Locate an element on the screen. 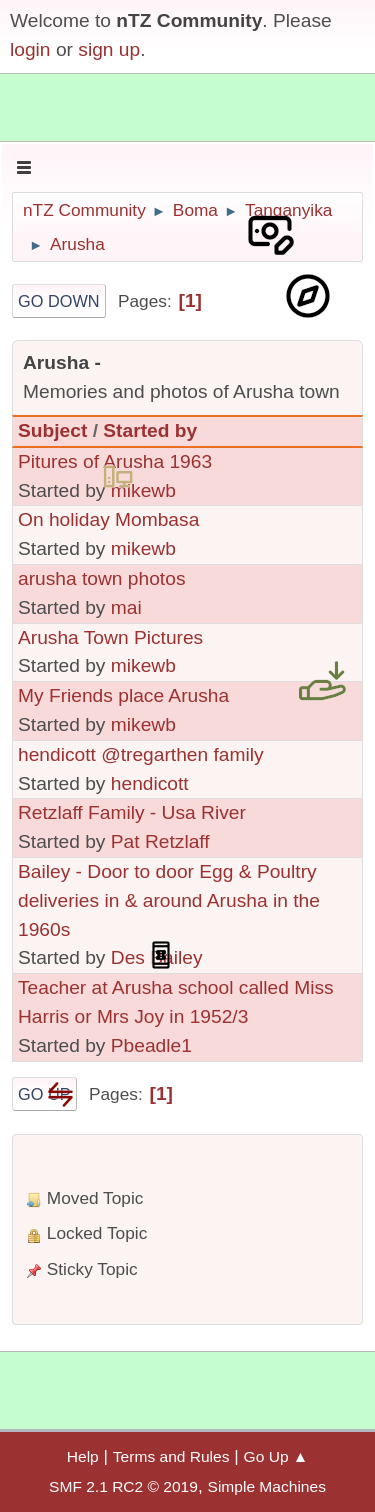  open safari browser is located at coordinates (308, 296).